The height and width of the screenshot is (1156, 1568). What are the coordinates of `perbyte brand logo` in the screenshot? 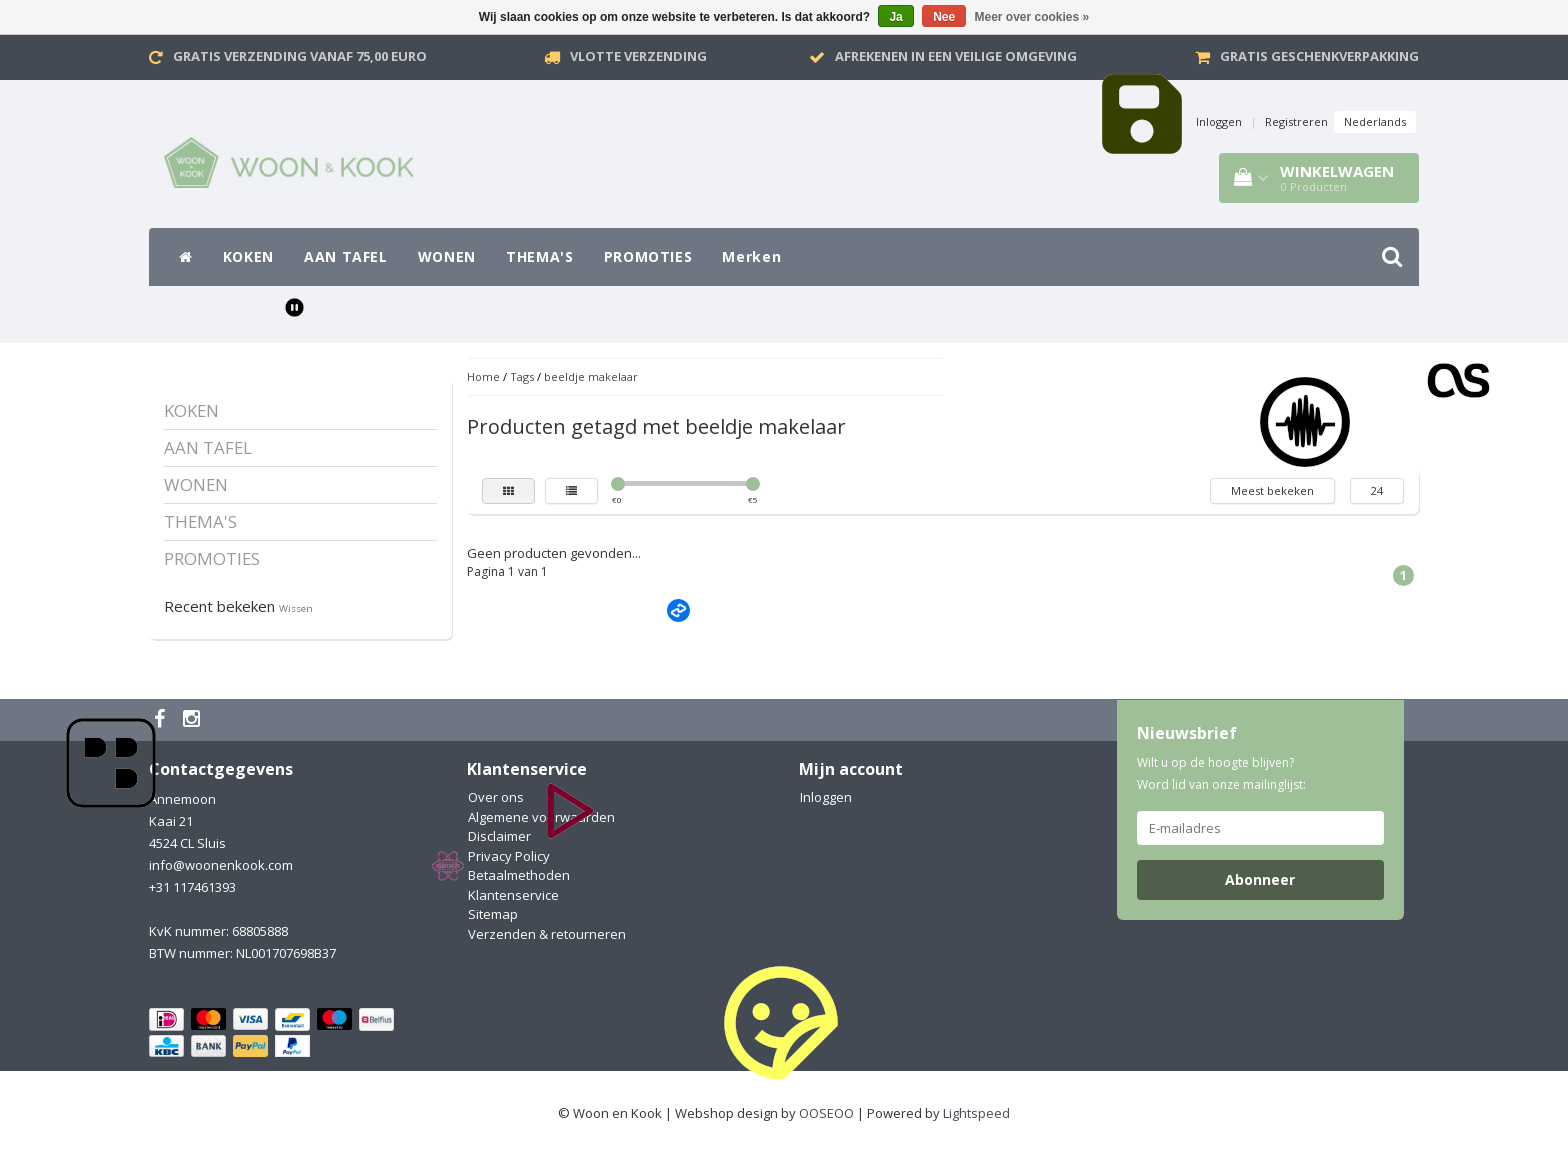 It's located at (111, 763).